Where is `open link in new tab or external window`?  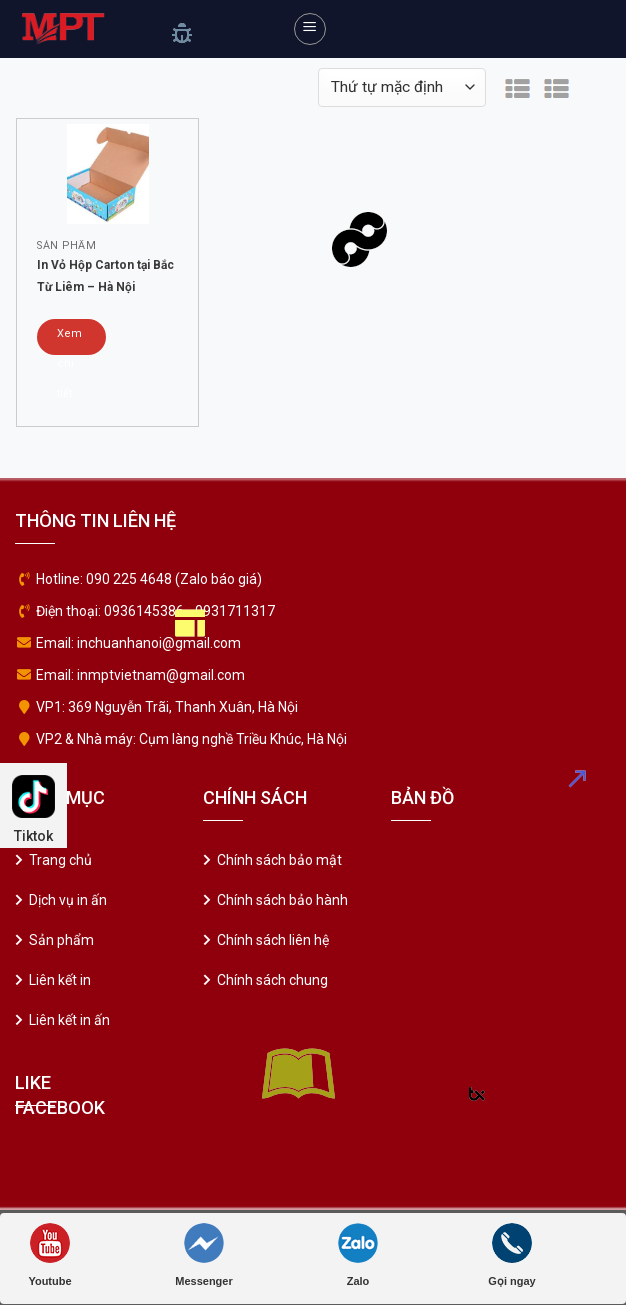
open link in new tab or external window is located at coordinates (577, 778).